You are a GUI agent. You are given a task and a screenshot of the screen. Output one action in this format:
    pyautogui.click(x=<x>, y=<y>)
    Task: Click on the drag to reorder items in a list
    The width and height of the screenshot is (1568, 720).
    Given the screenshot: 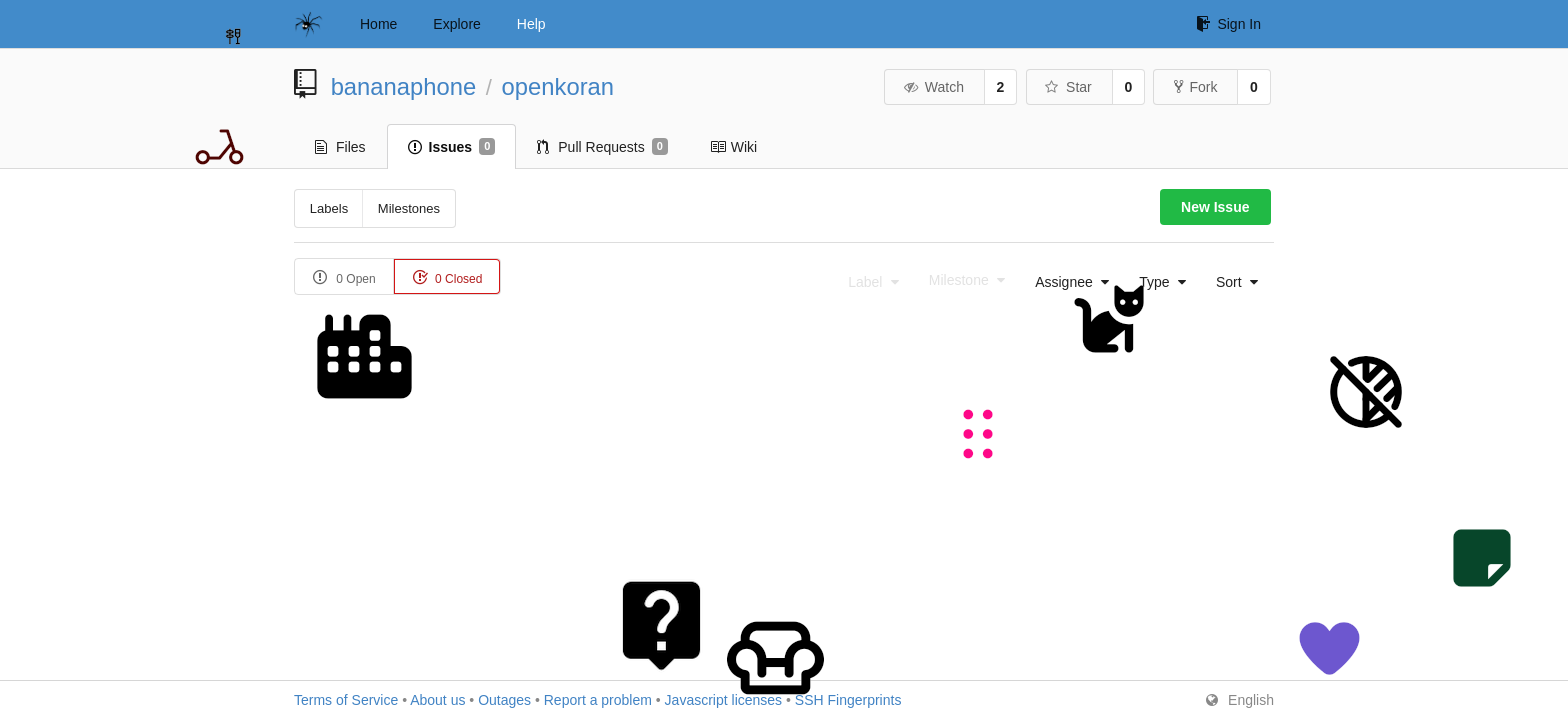 What is the action you would take?
    pyautogui.click(x=978, y=434)
    